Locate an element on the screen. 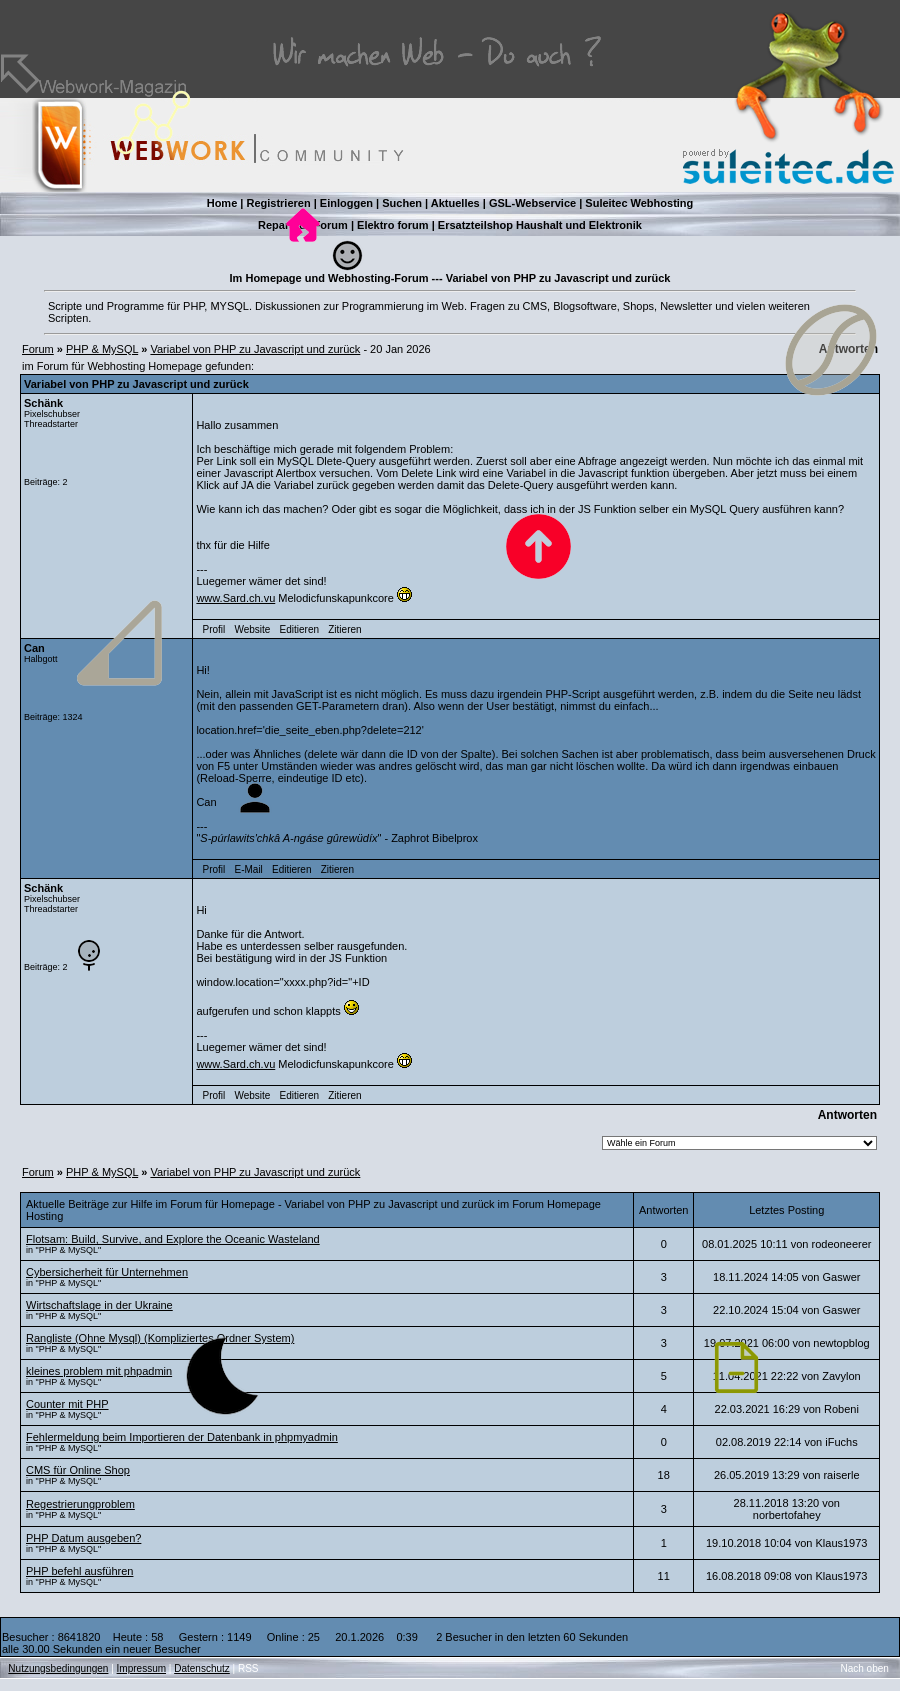 Image resolution: width=900 pixels, height=1691 pixels. remove a file from selection is located at coordinates (736, 1367).